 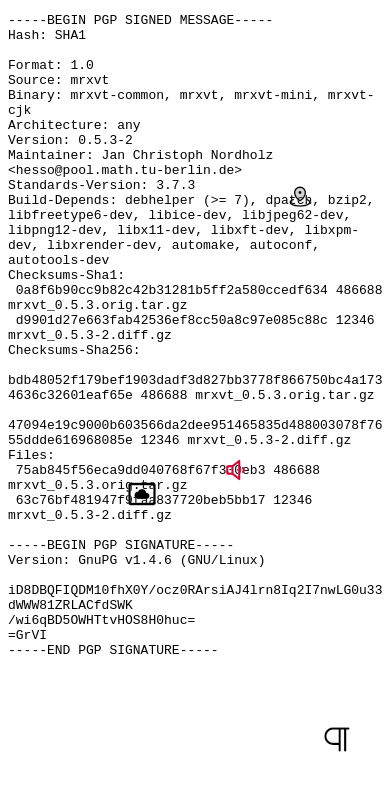 What do you see at coordinates (237, 470) in the screenshot?
I see `volume set to low` at bounding box center [237, 470].